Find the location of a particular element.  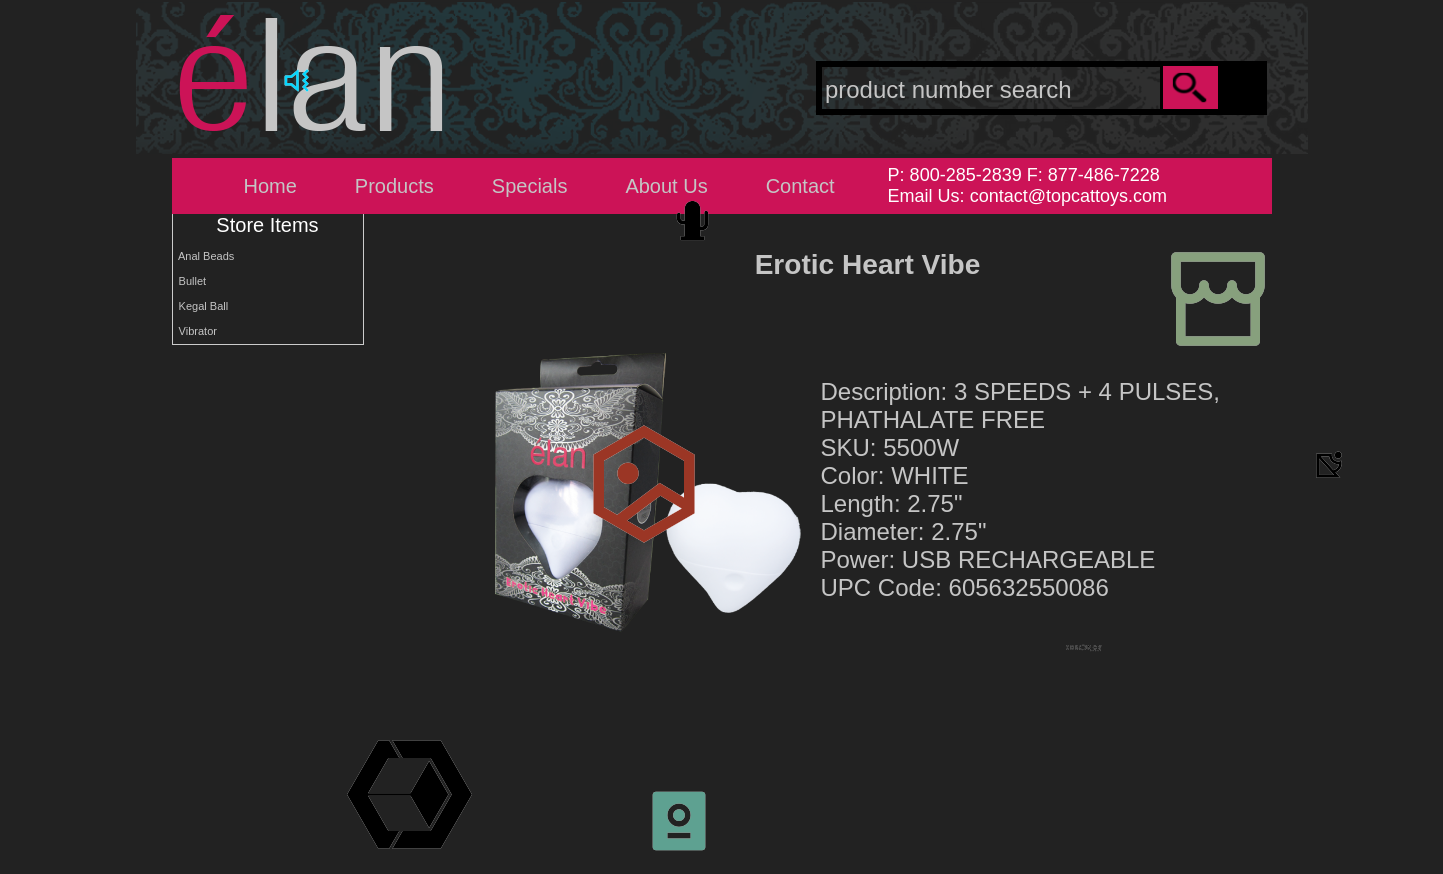

khronos group company logo is located at coordinates (1084, 648).